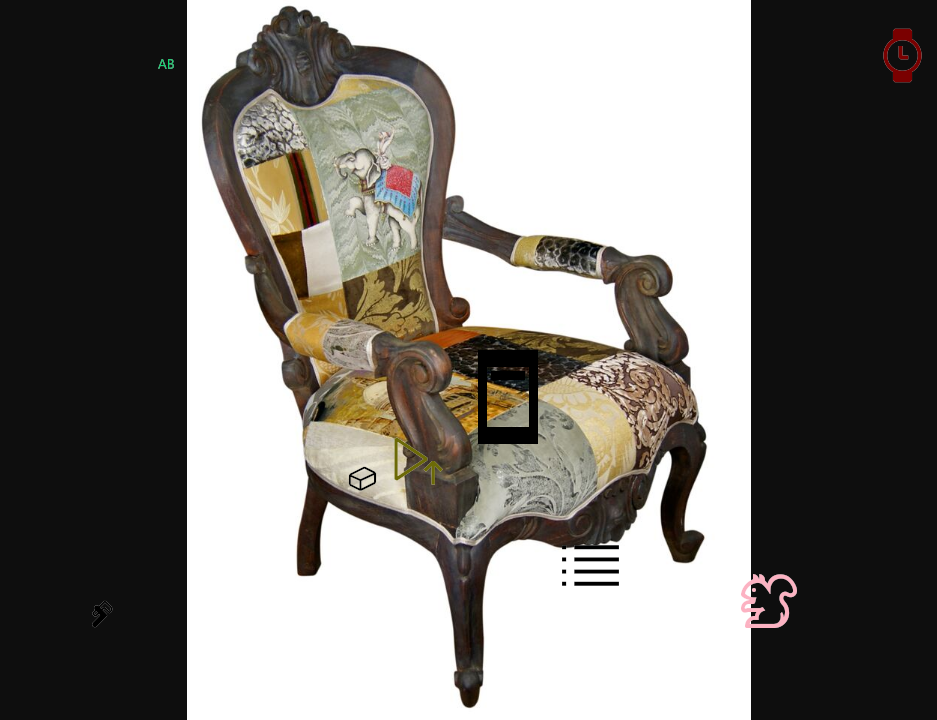 This screenshot has width=937, height=720. Describe the element at coordinates (508, 397) in the screenshot. I see `manage mobile advertisement settings` at that location.